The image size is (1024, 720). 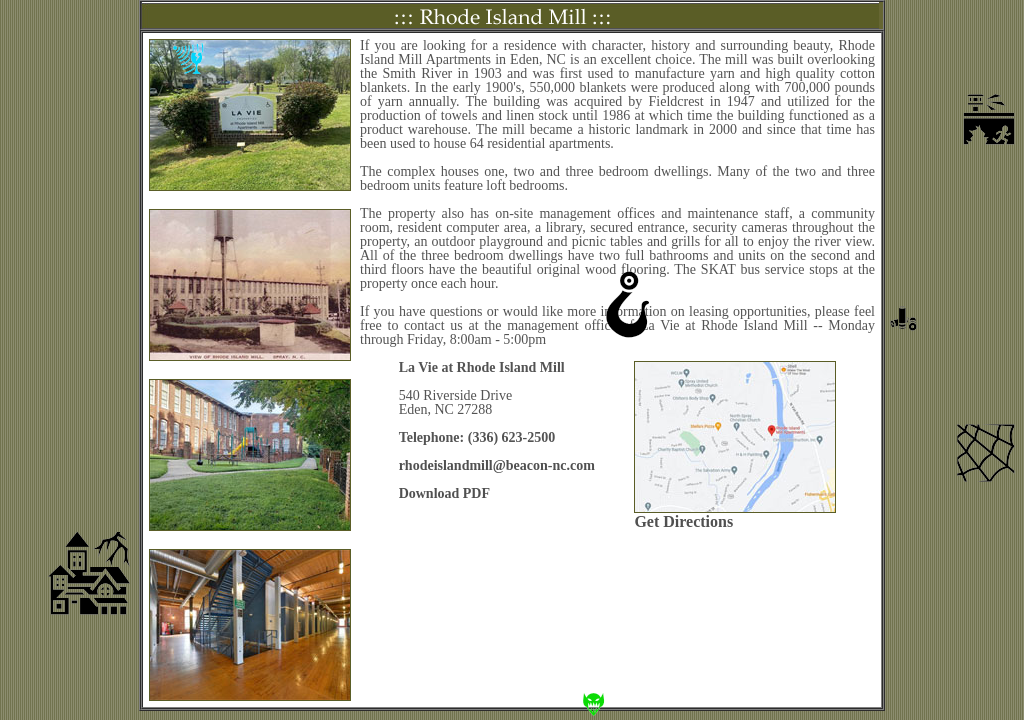 What do you see at coordinates (989, 119) in the screenshot?
I see `activate evasion ability in gameplay` at bounding box center [989, 119].